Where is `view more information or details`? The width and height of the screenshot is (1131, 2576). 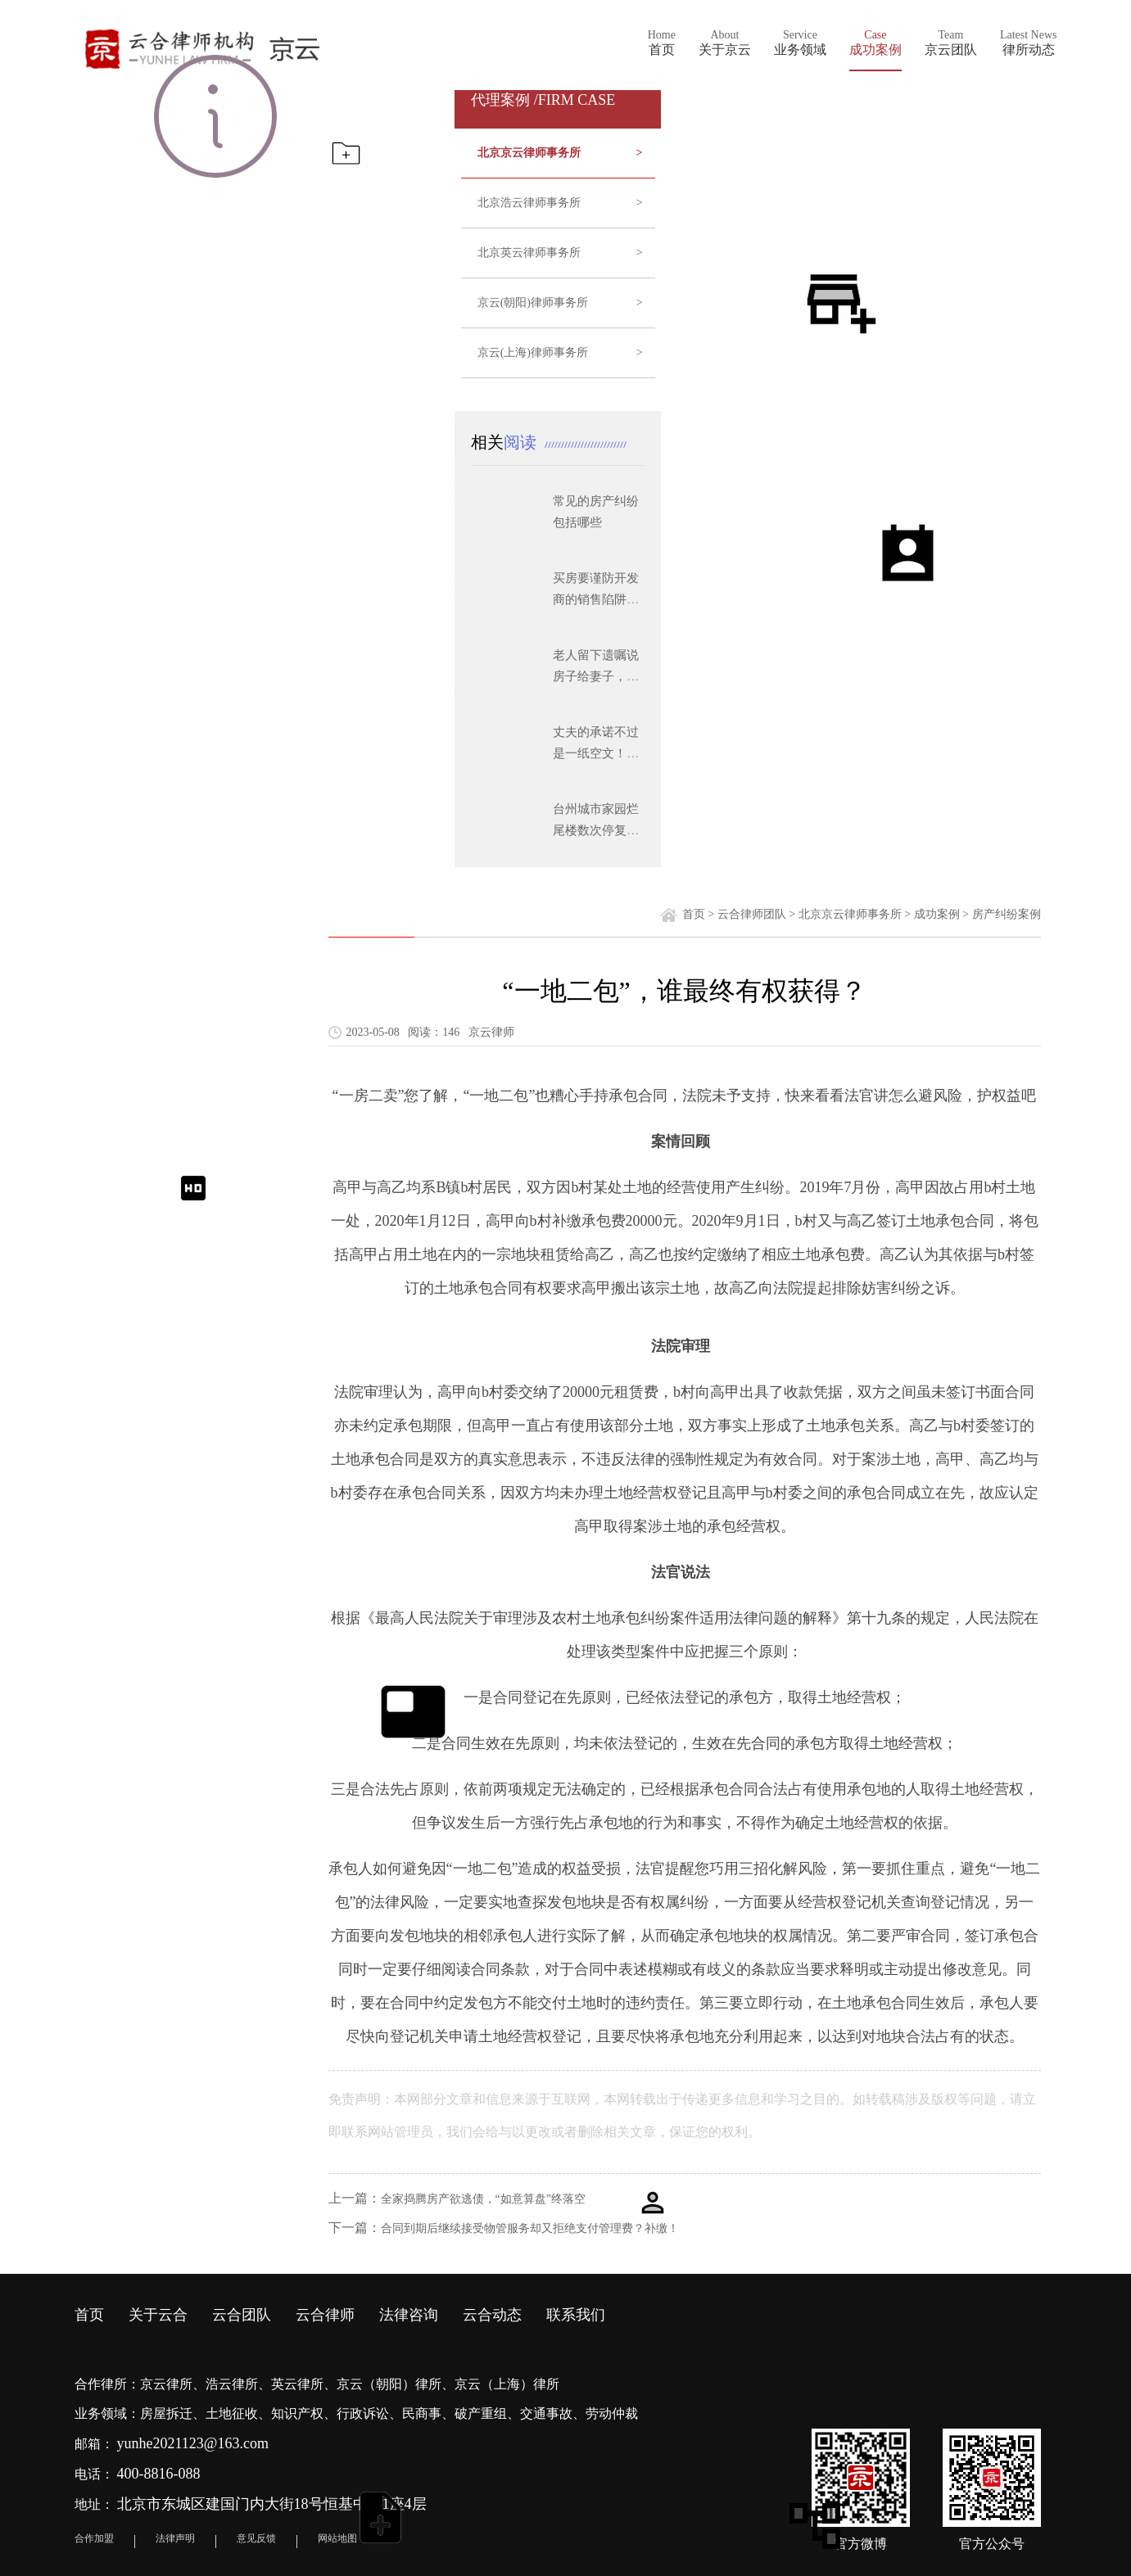
view more information or details is located at coordinates (215, 116).